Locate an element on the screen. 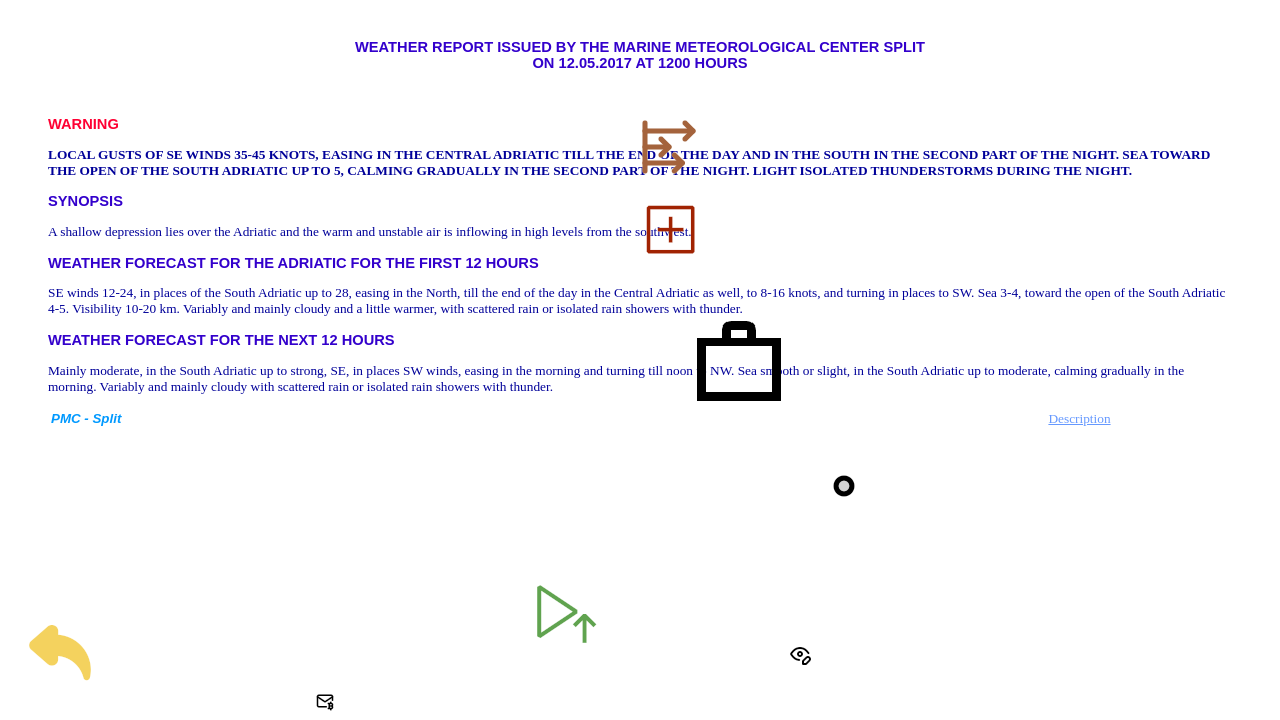  access work or professional settings is located at coordinates (739, 363).